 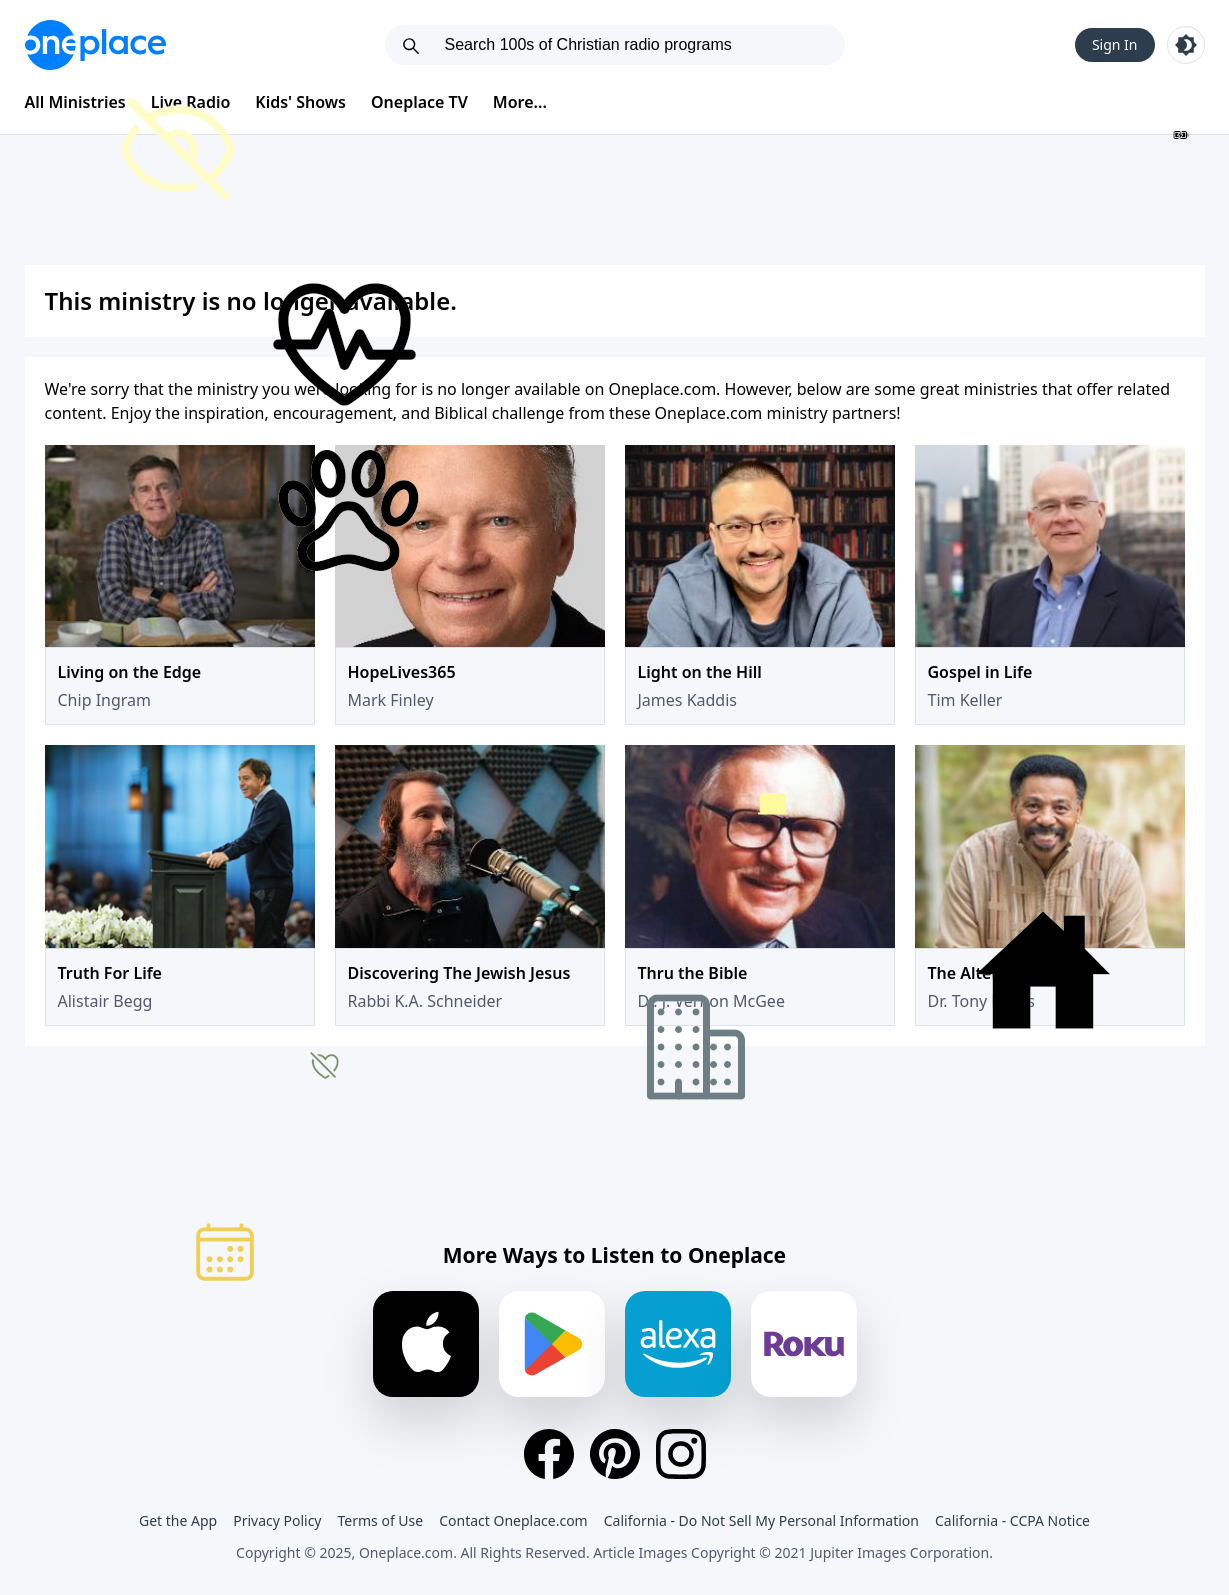 I want to click on hide password or sensitive content, so click(x=178, y=149).